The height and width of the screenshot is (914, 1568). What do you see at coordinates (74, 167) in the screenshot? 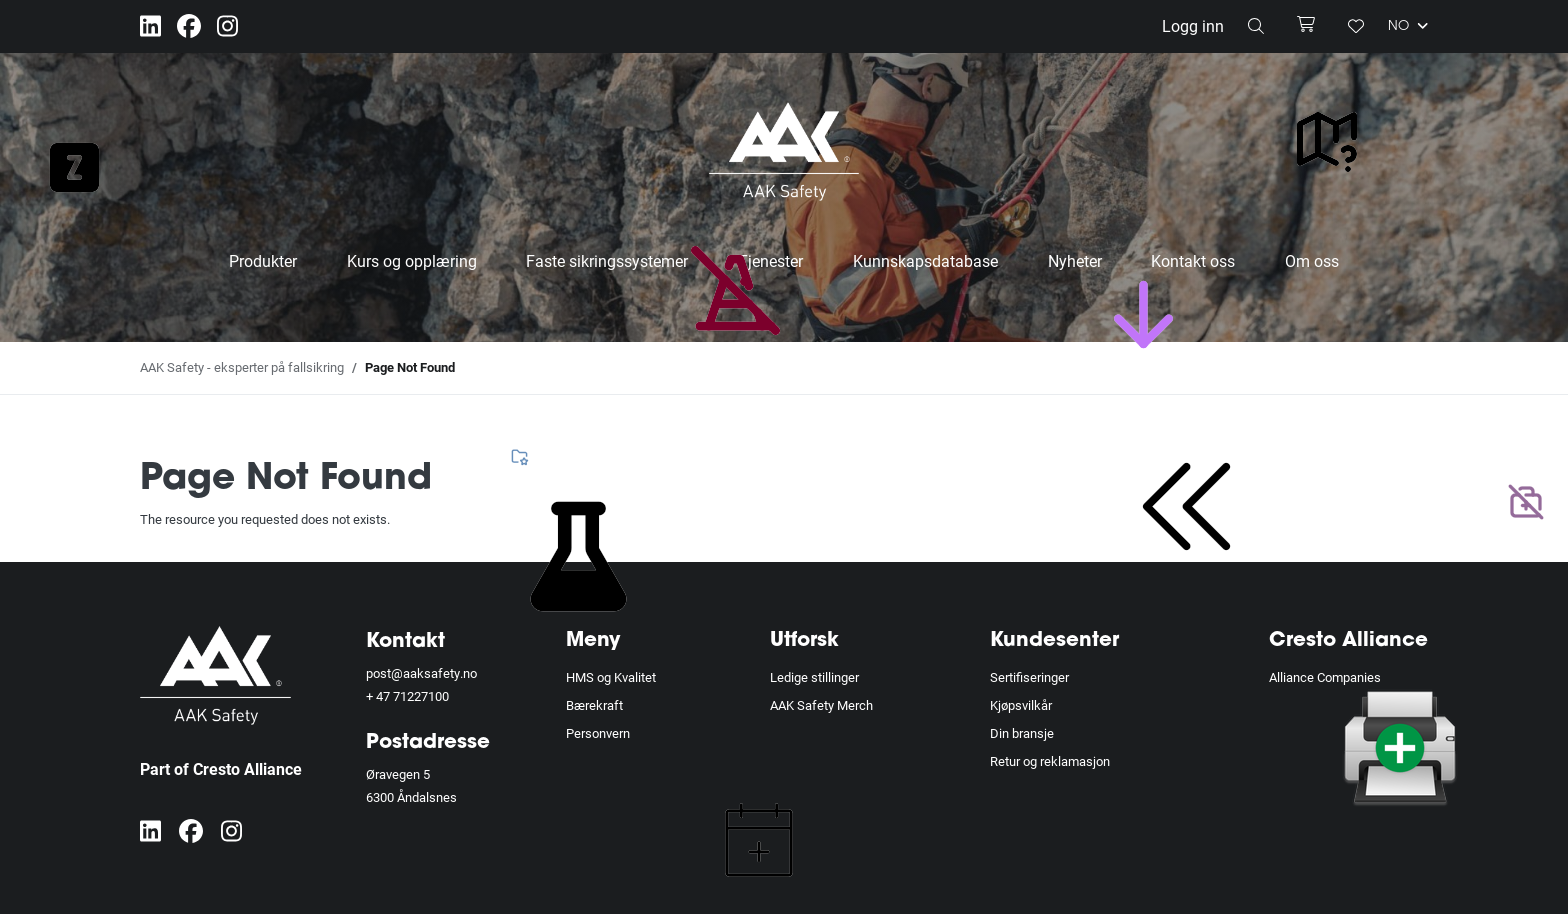
I see `represents the letter Z in a keyboard or text input` at bounding box center [74, 167].